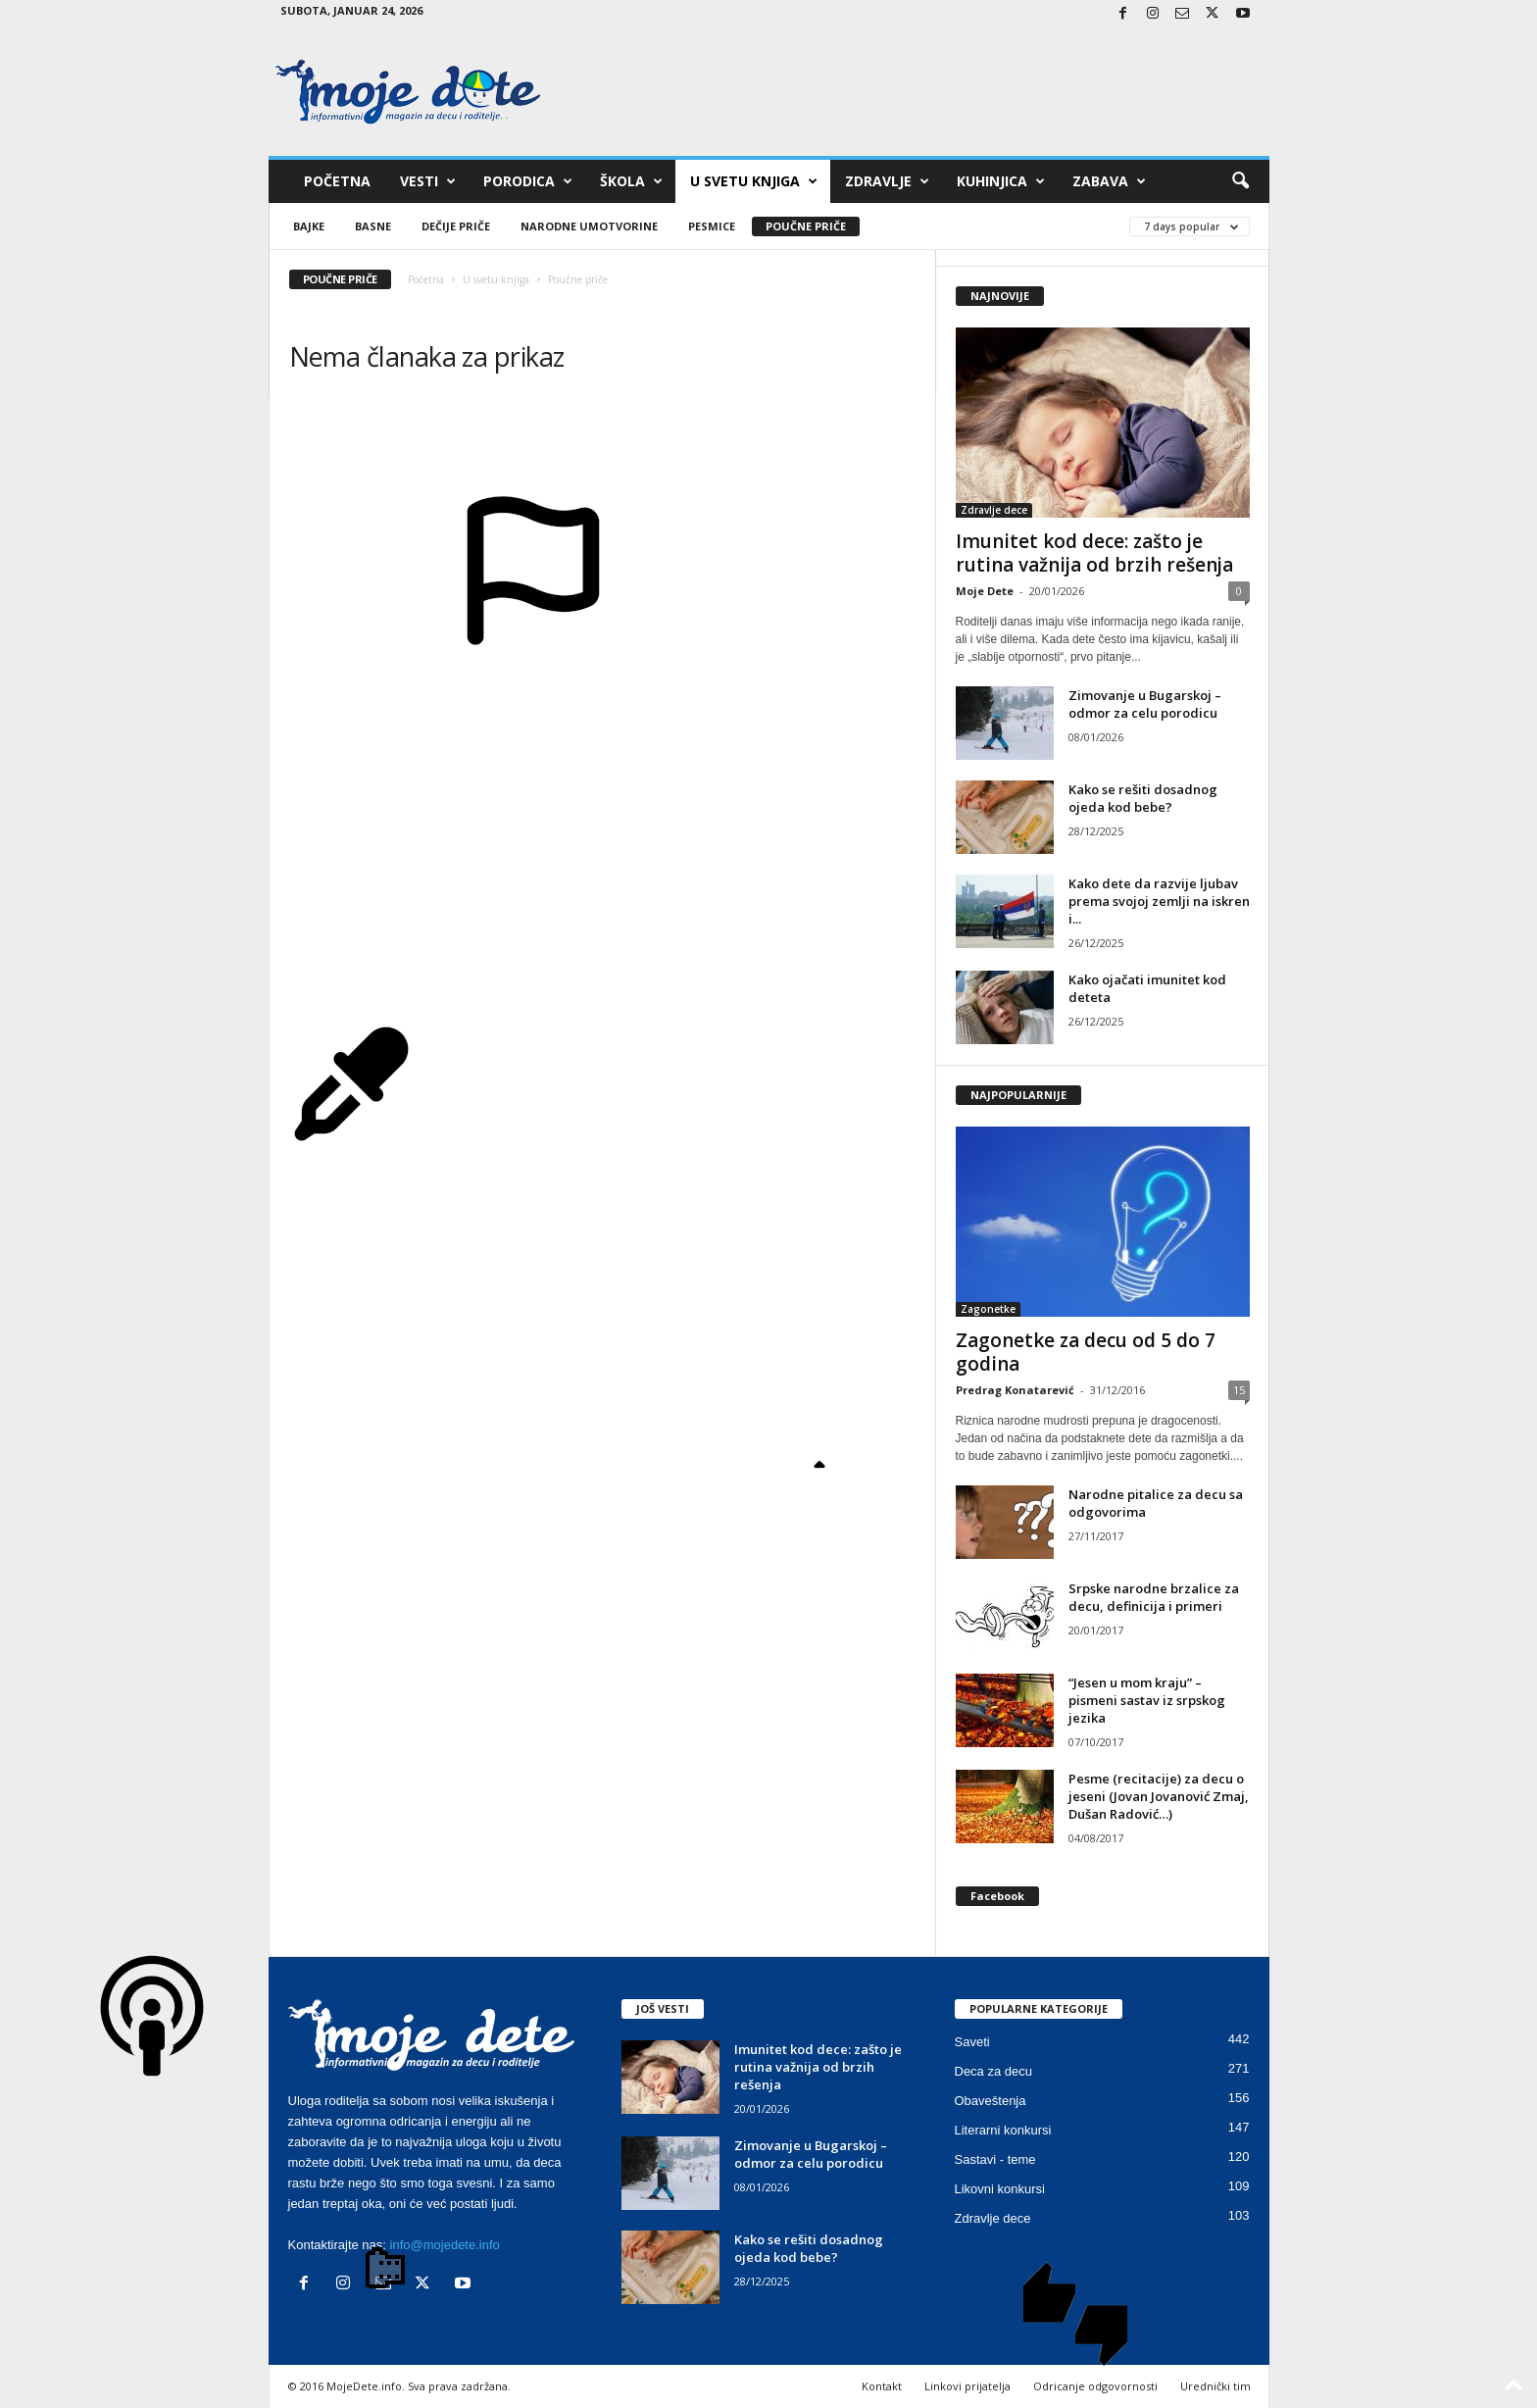 This screenshot has height=2408, width=1537. Describe the element at coordinates (385, 2269) in the screenshot. I see `access photos from camera roll` at that location.